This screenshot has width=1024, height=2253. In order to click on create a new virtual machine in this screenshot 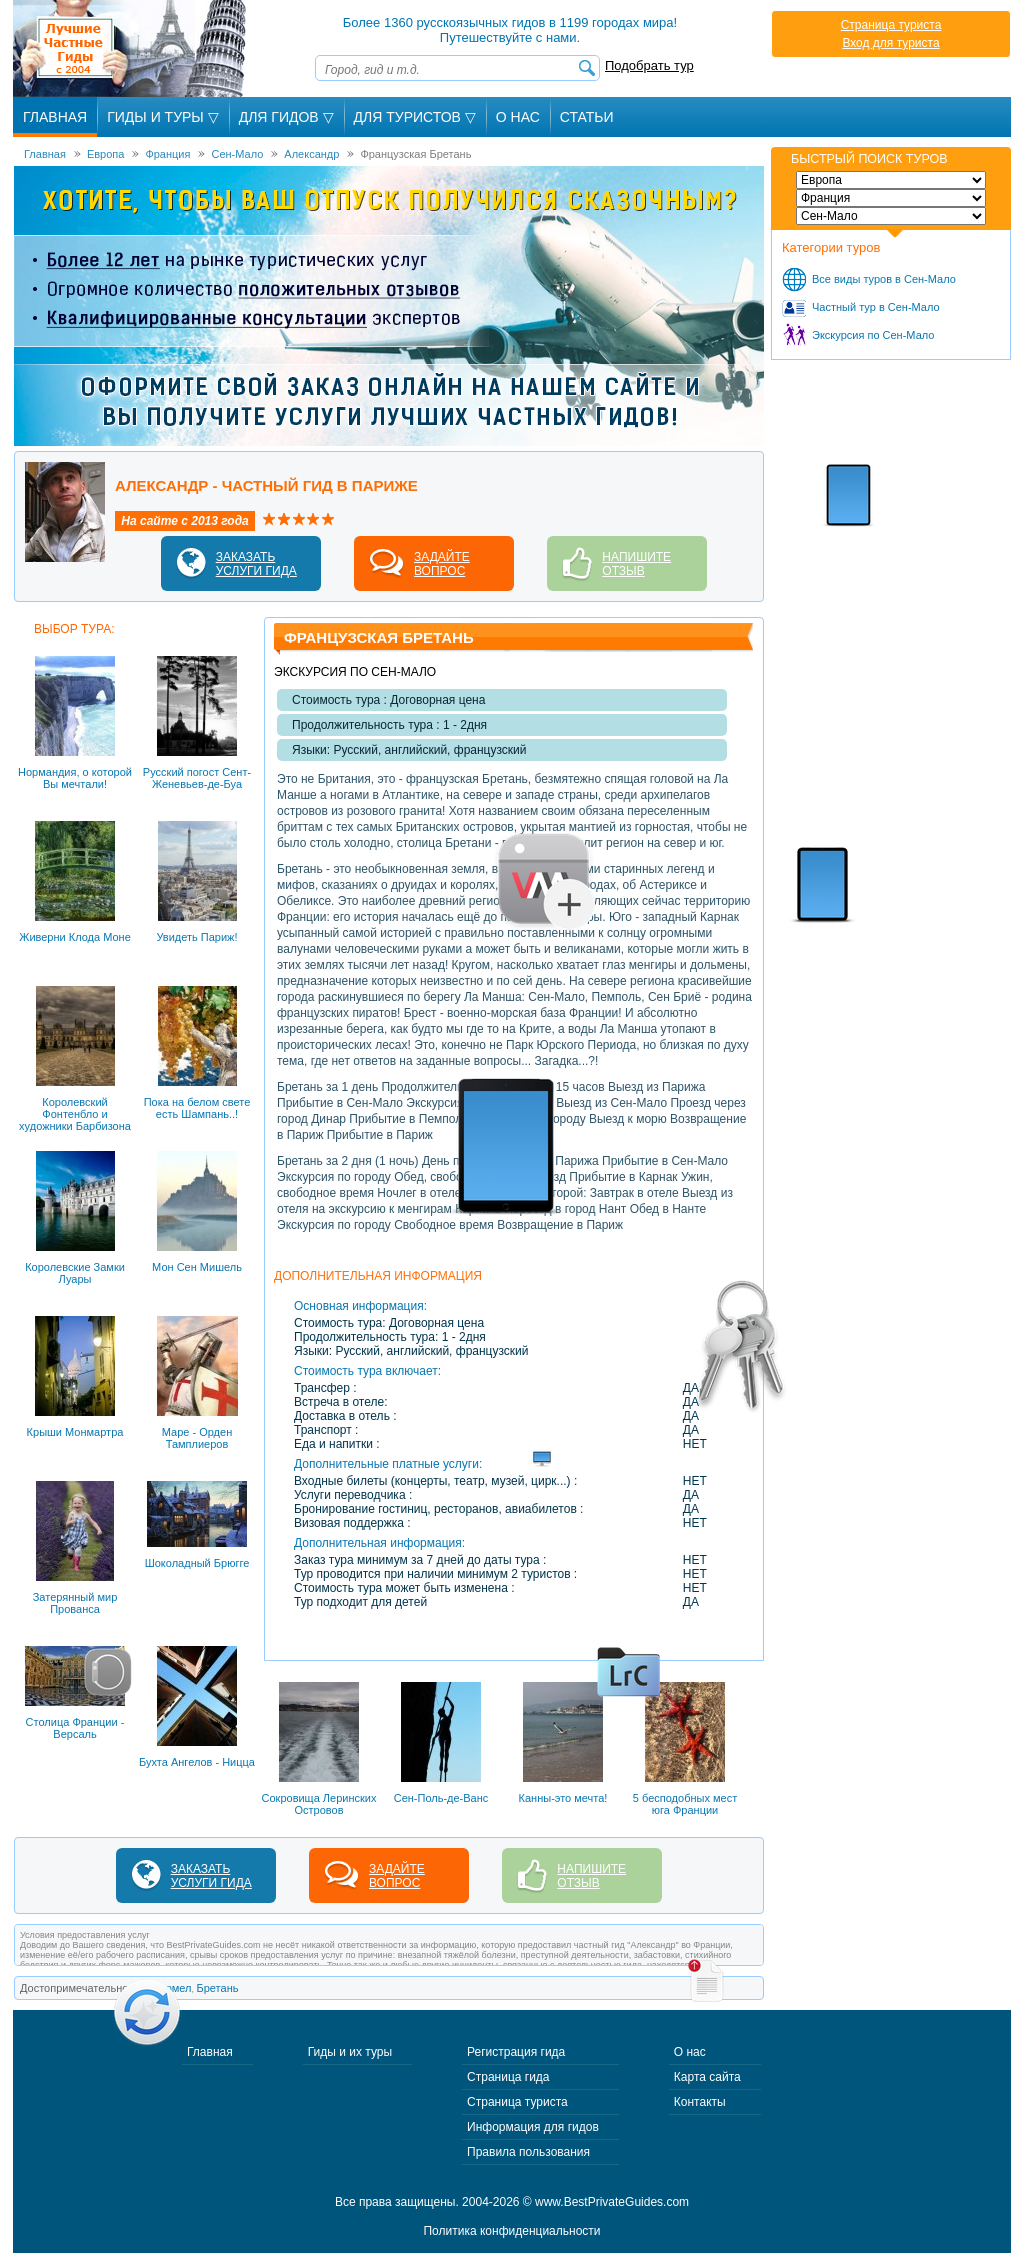, I will do `click(544, 880)`.